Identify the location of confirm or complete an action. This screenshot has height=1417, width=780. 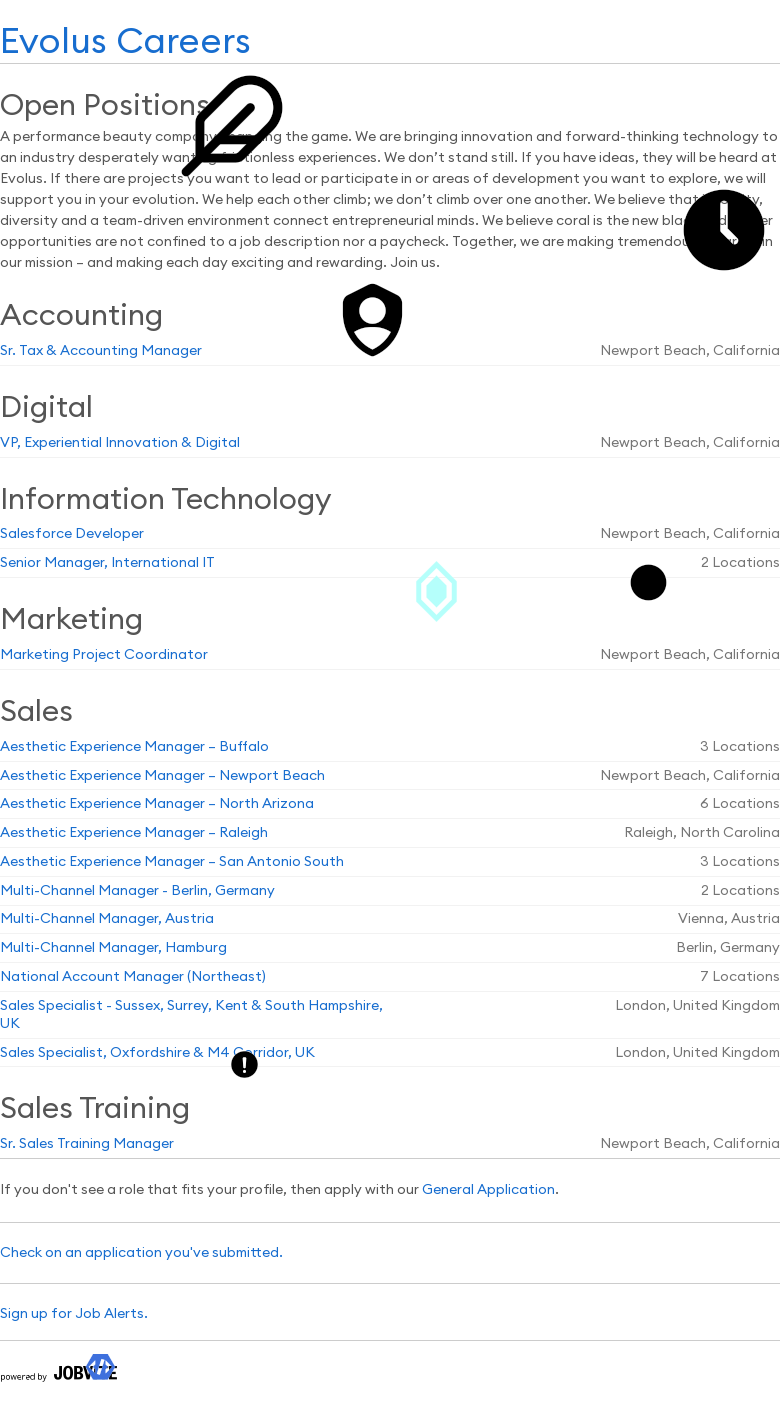
(648, 582).